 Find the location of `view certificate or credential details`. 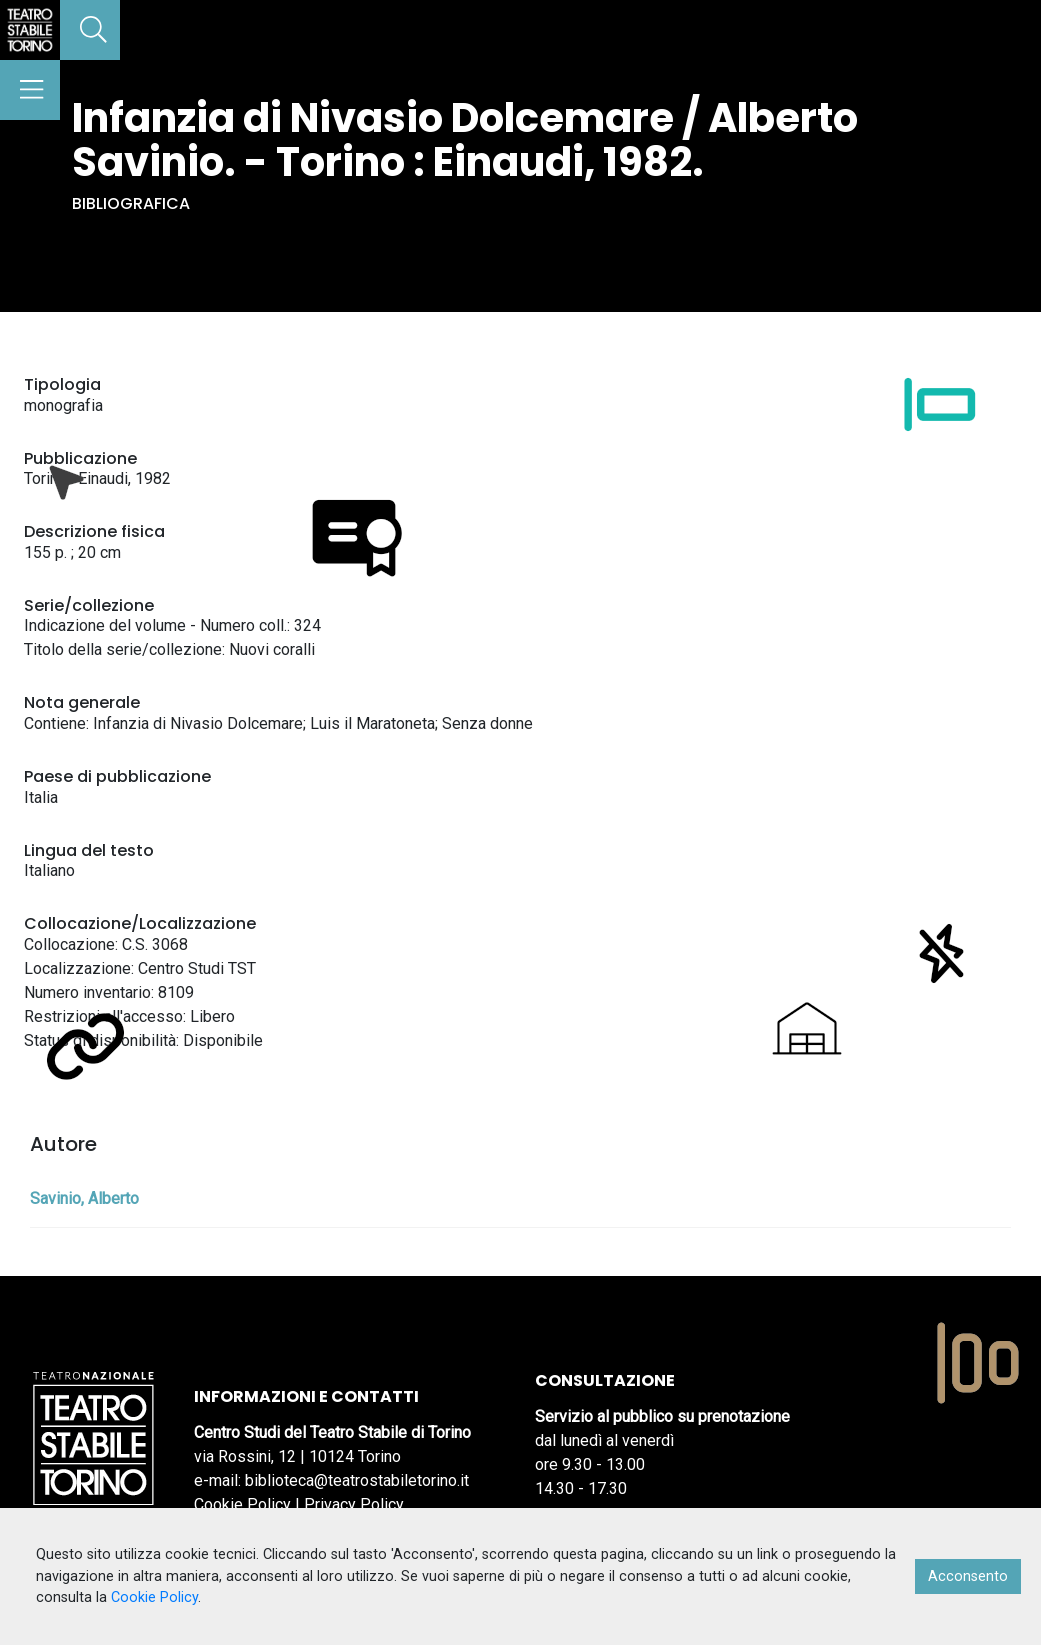

view certificate or credential details is located at coordinates (354, 535).